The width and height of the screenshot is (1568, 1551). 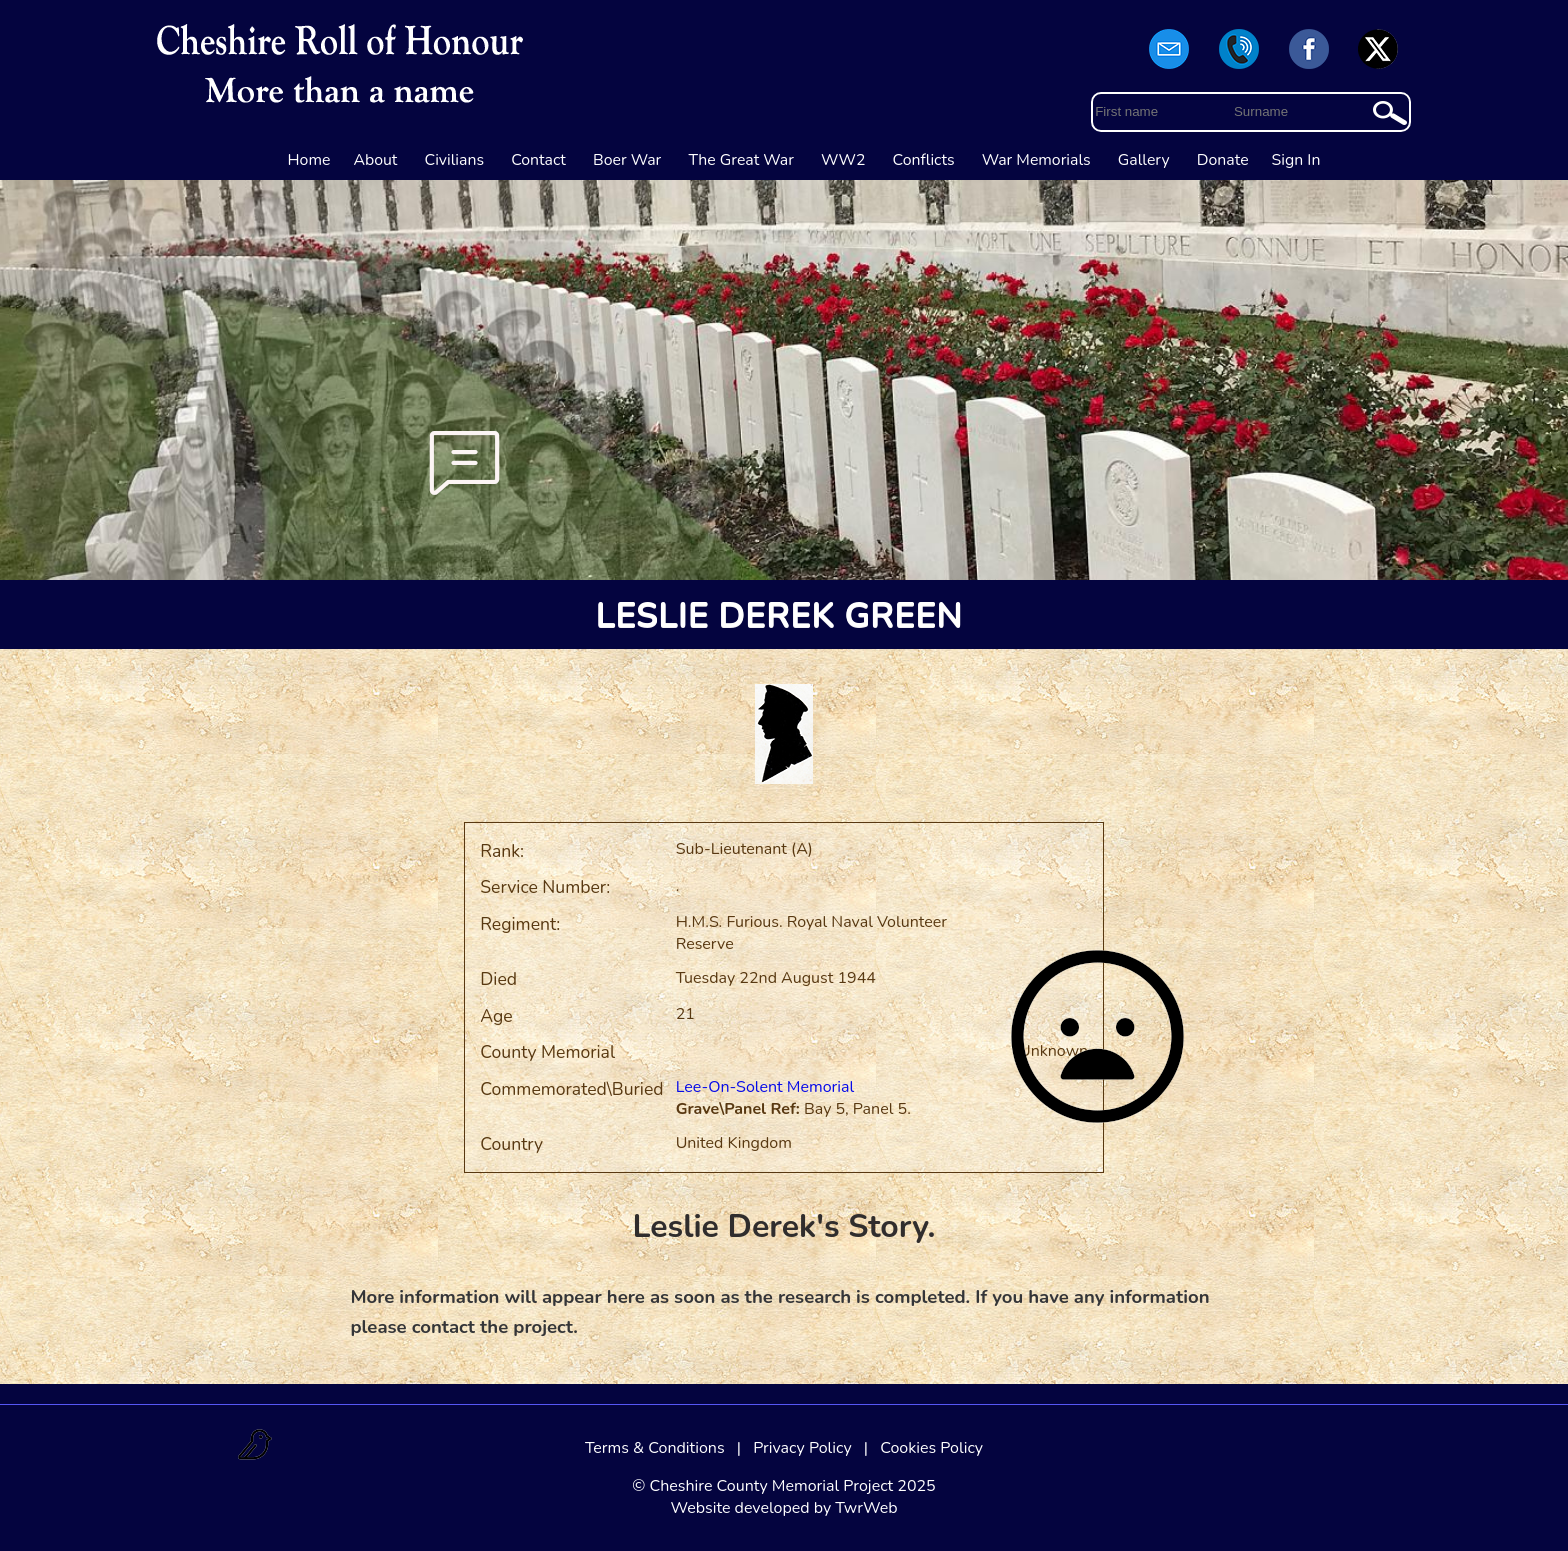 I want to click on express disappointment or negative feedback, so click(x=1097, y=1036).